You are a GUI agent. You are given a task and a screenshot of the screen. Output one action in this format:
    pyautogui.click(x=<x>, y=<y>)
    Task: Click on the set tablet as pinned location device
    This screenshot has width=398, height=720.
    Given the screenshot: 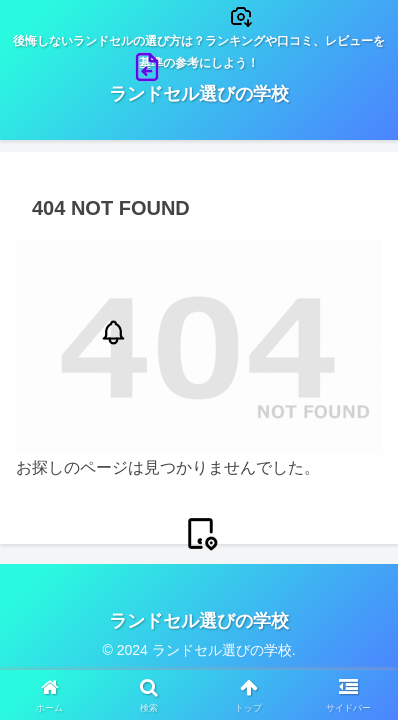 What is the action you would take?
    pyautogui.click(x=200, y=533)
    